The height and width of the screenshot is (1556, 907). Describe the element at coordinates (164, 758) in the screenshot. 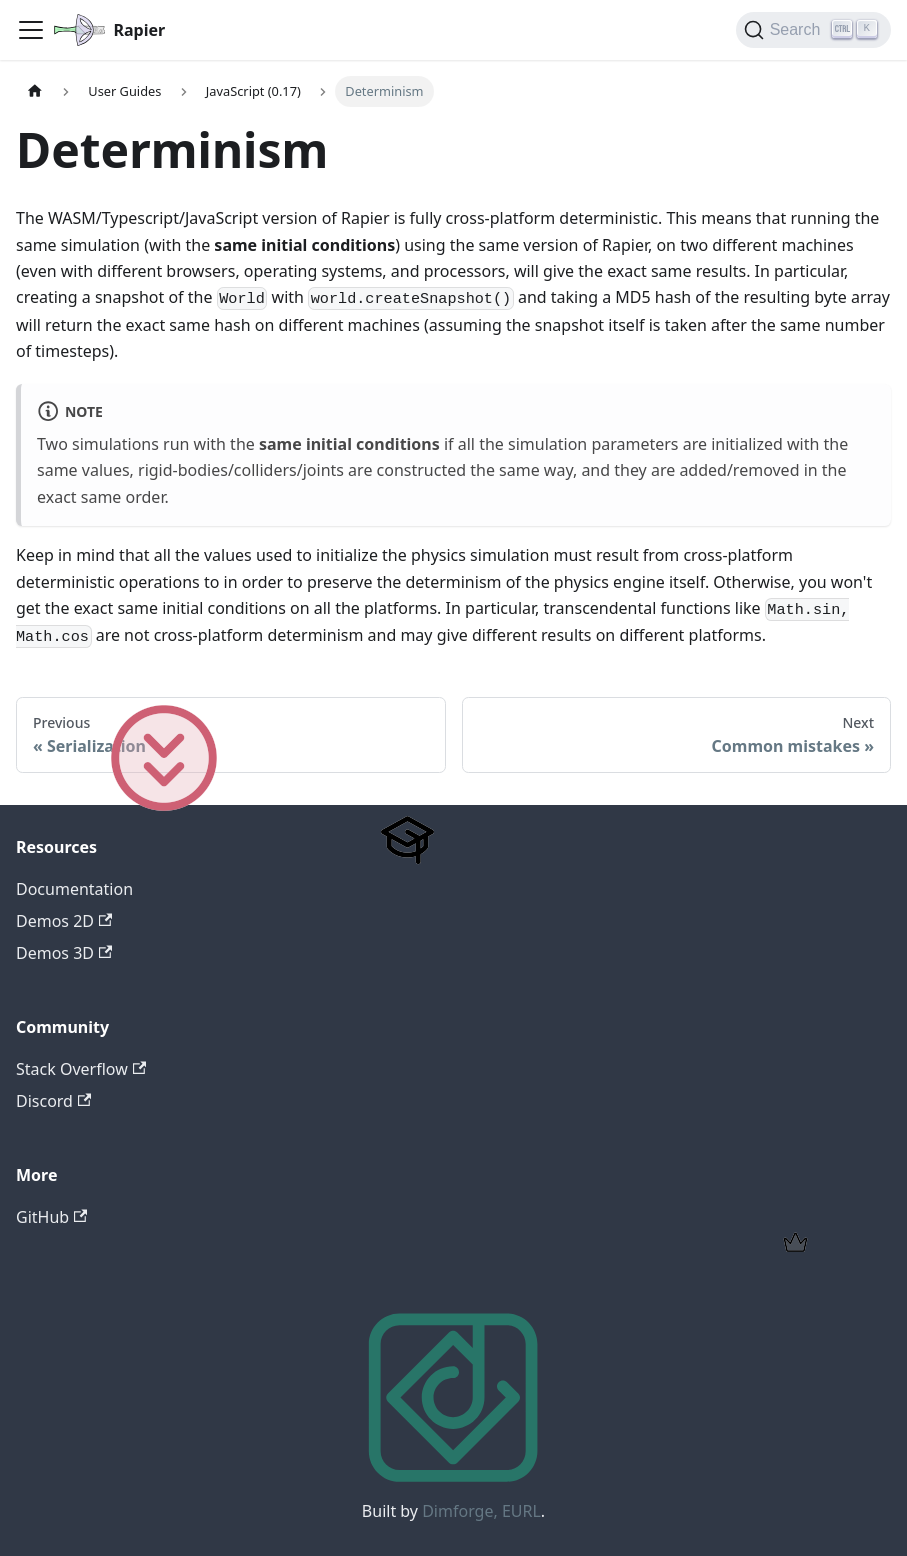

I see `expand to show more content below` at that location.